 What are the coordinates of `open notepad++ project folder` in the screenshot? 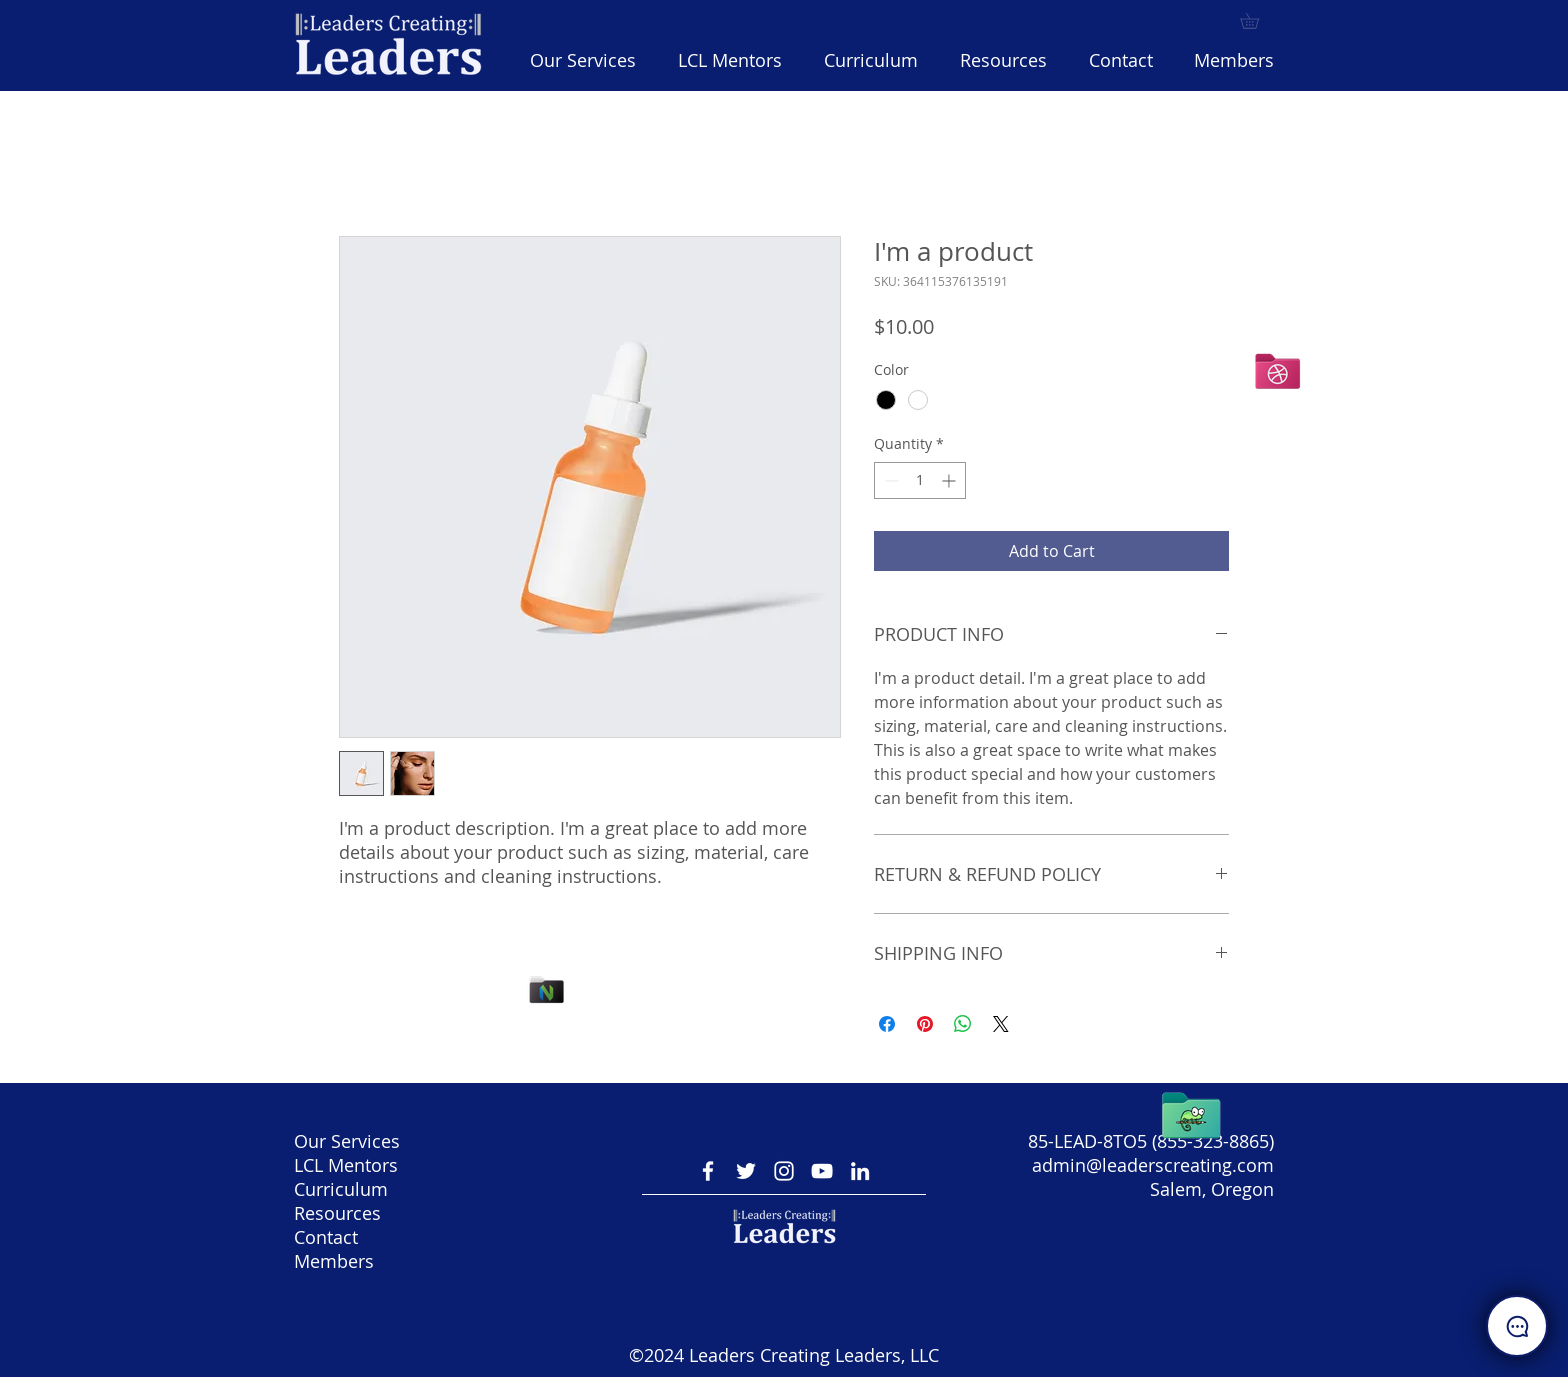 It's located at (1191, 1117).